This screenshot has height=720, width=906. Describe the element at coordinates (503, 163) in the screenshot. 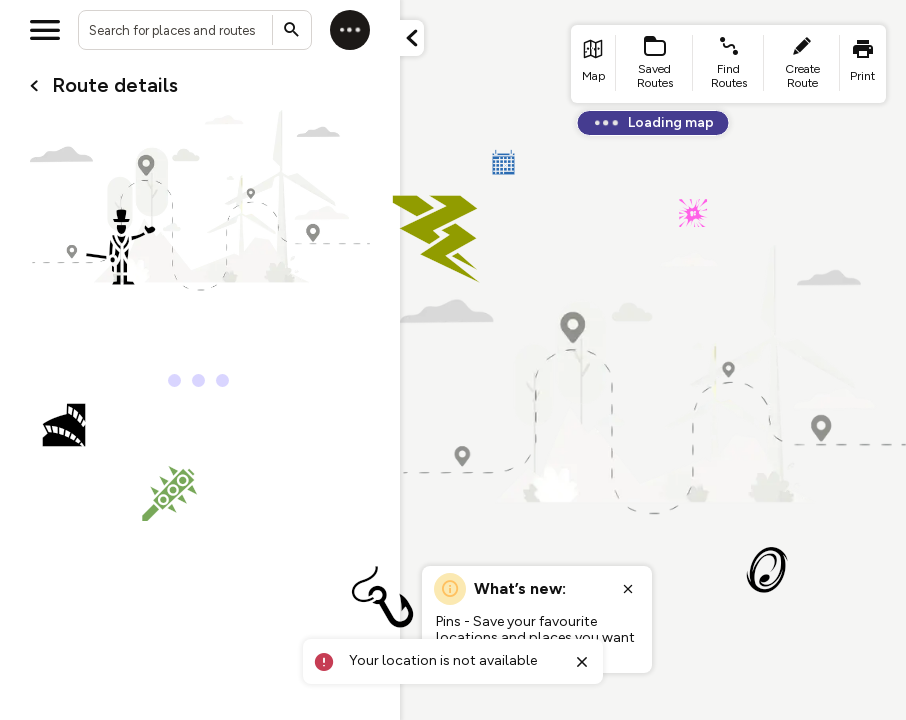

I see `view or open the calendar` at that location.